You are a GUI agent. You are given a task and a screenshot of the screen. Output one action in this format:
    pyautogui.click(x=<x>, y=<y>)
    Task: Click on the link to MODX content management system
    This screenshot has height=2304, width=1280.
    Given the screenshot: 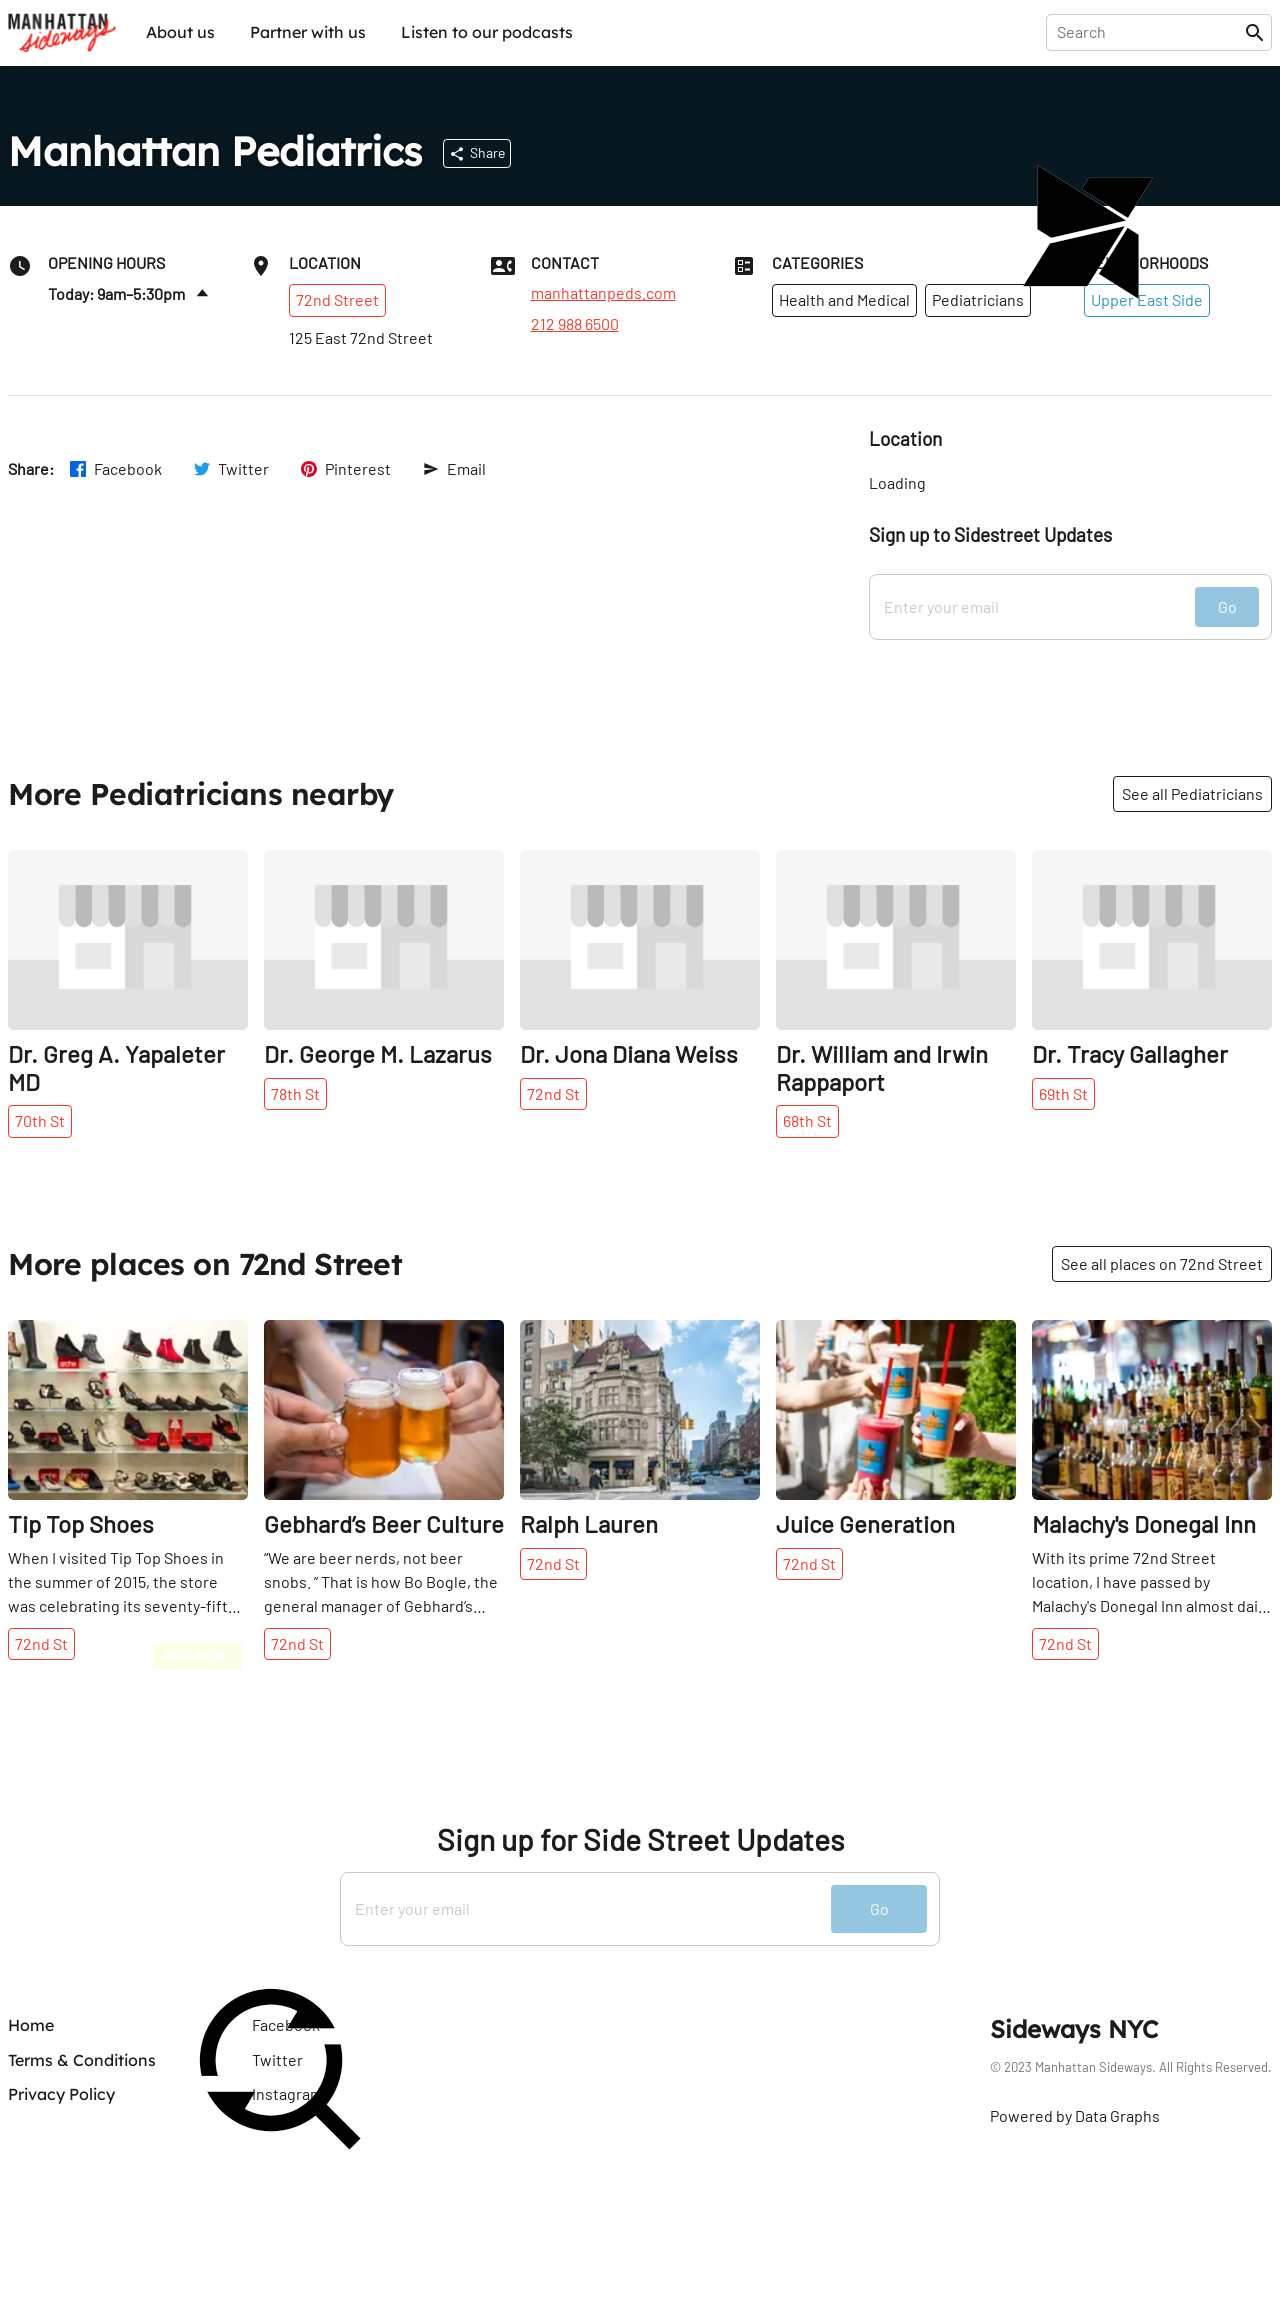 What is the action you would take?
    pyautogui.click(x=1088, y=232)
    